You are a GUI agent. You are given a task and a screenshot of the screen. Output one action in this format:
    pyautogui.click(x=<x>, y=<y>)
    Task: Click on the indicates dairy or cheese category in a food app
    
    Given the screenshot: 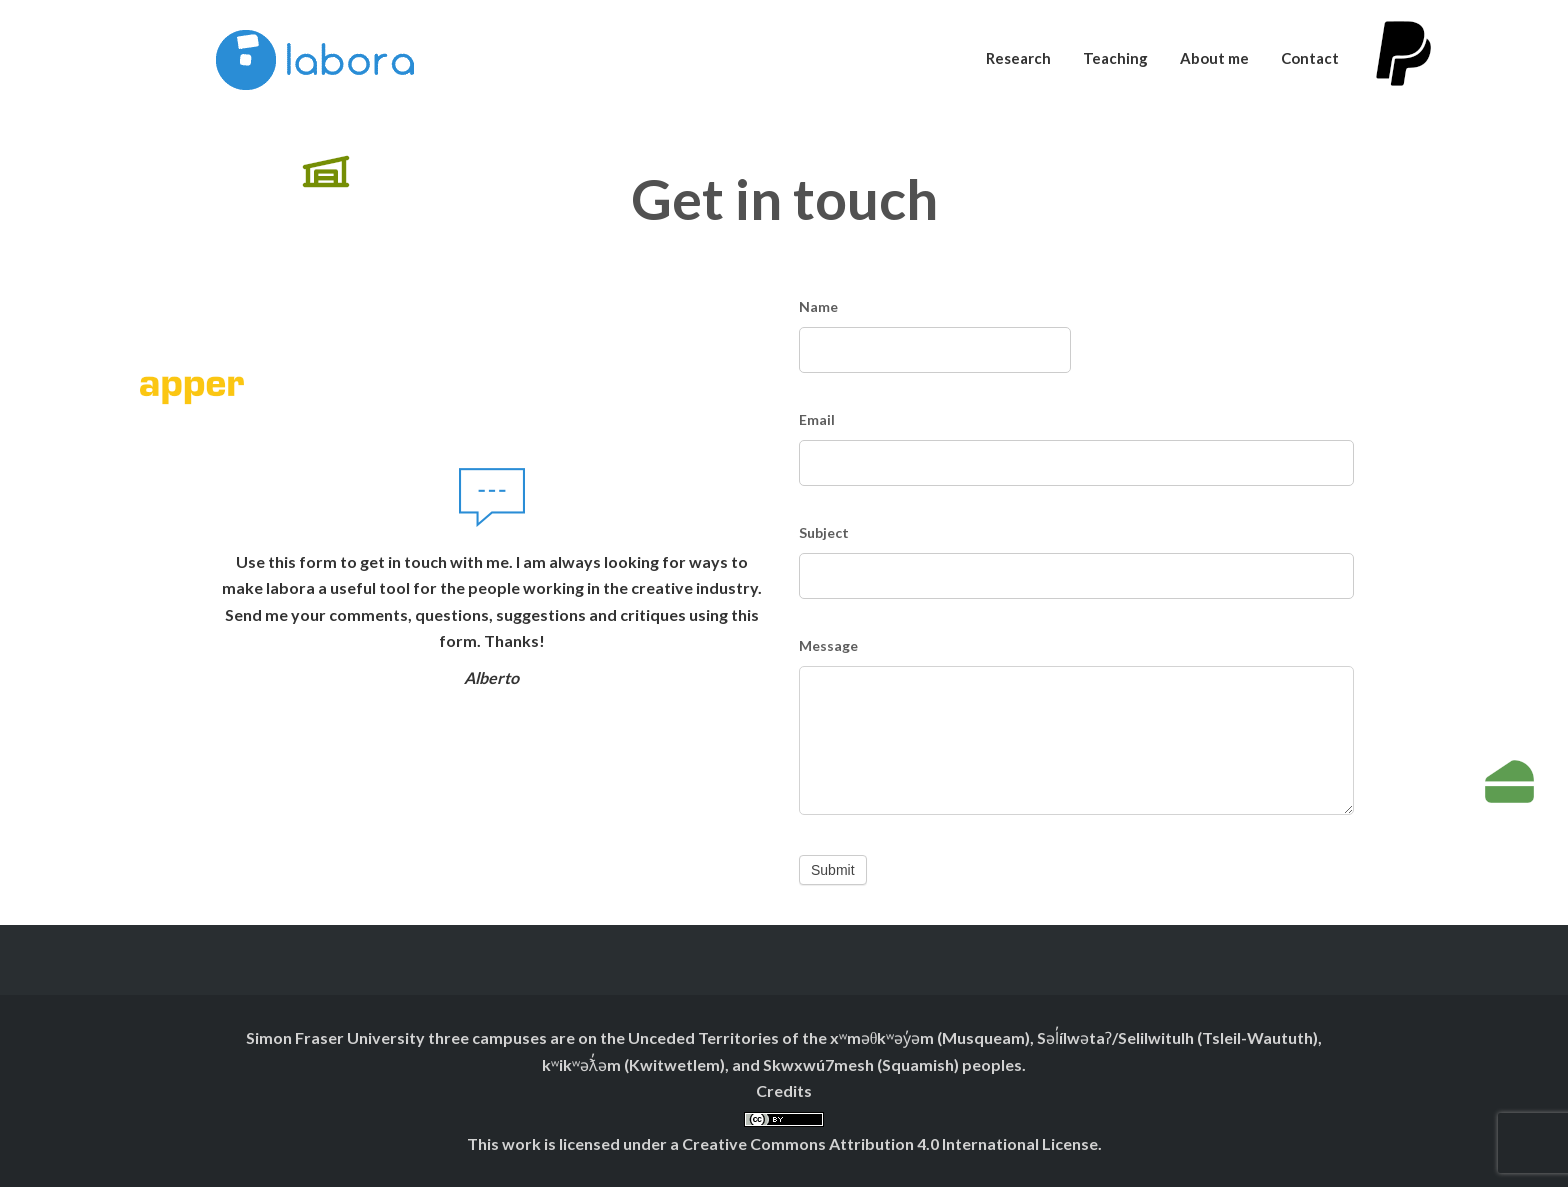 What is the action you would take?
    pyautogui.click(x=1509, y=781)
    